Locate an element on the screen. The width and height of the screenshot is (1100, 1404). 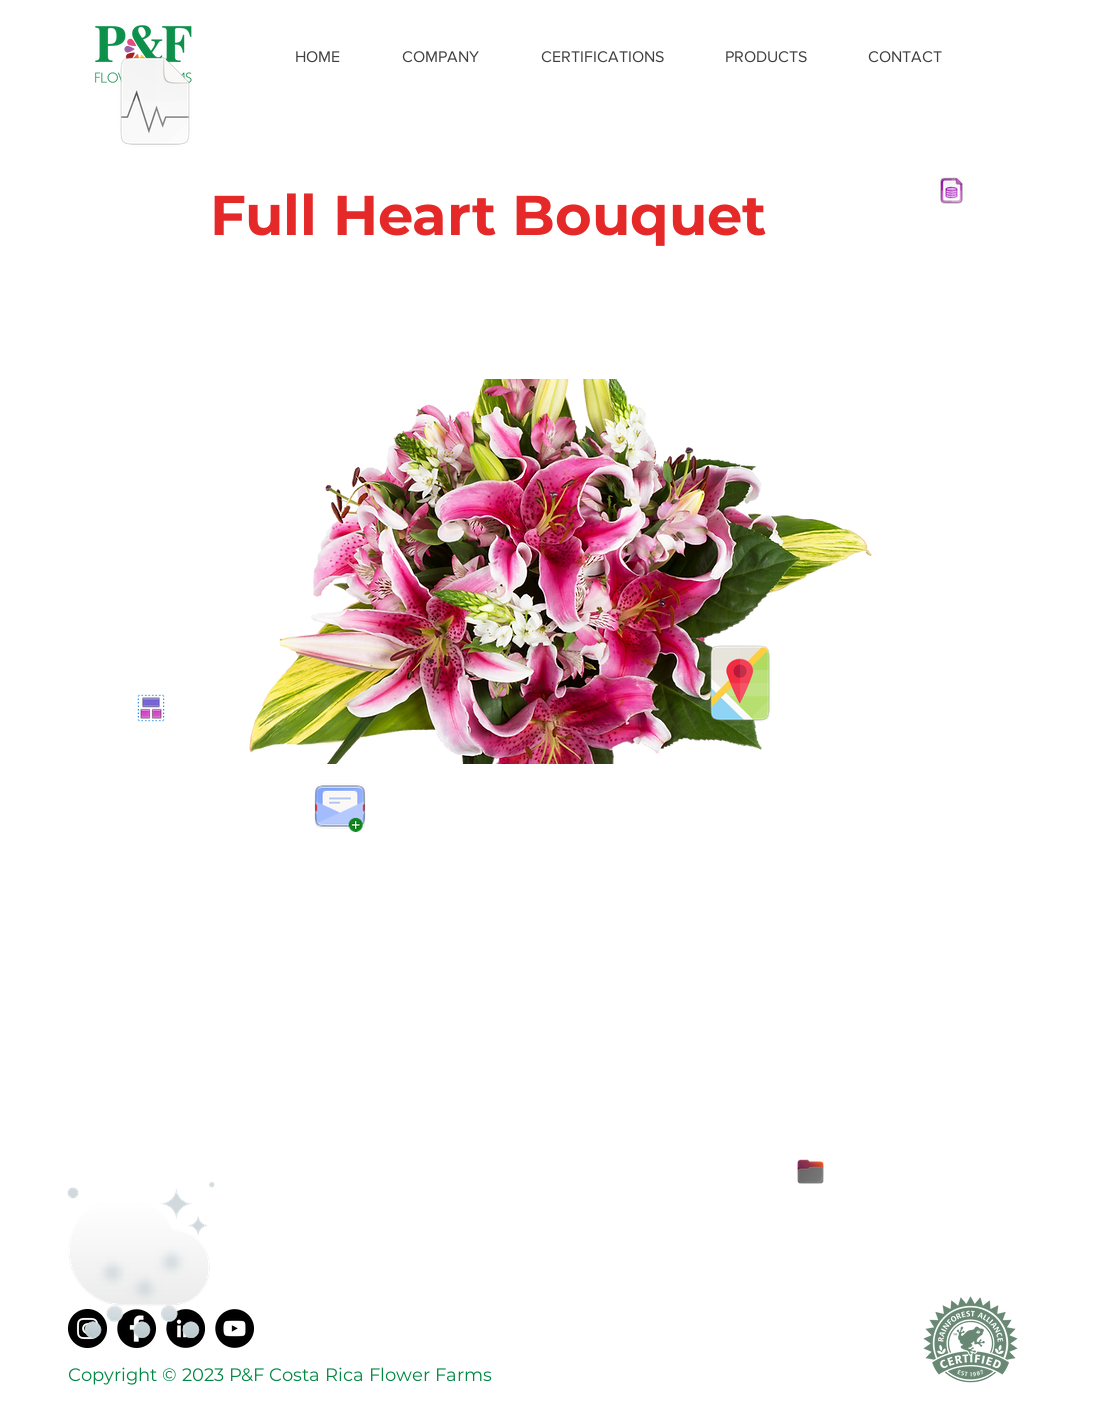
select all items in the current view is located at coordinates (151, 708).